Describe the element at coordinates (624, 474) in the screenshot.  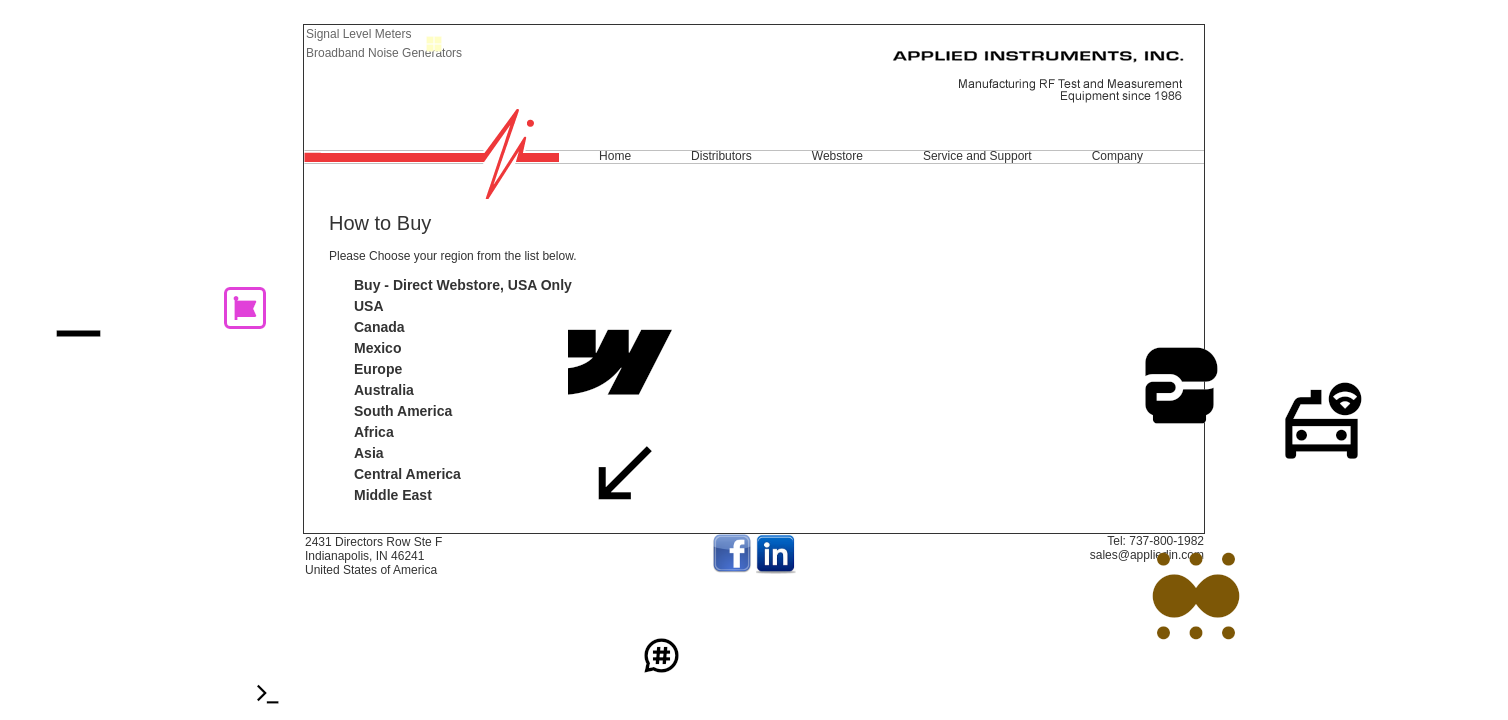
I see `navigate back and down in a hierarchy` at that location.